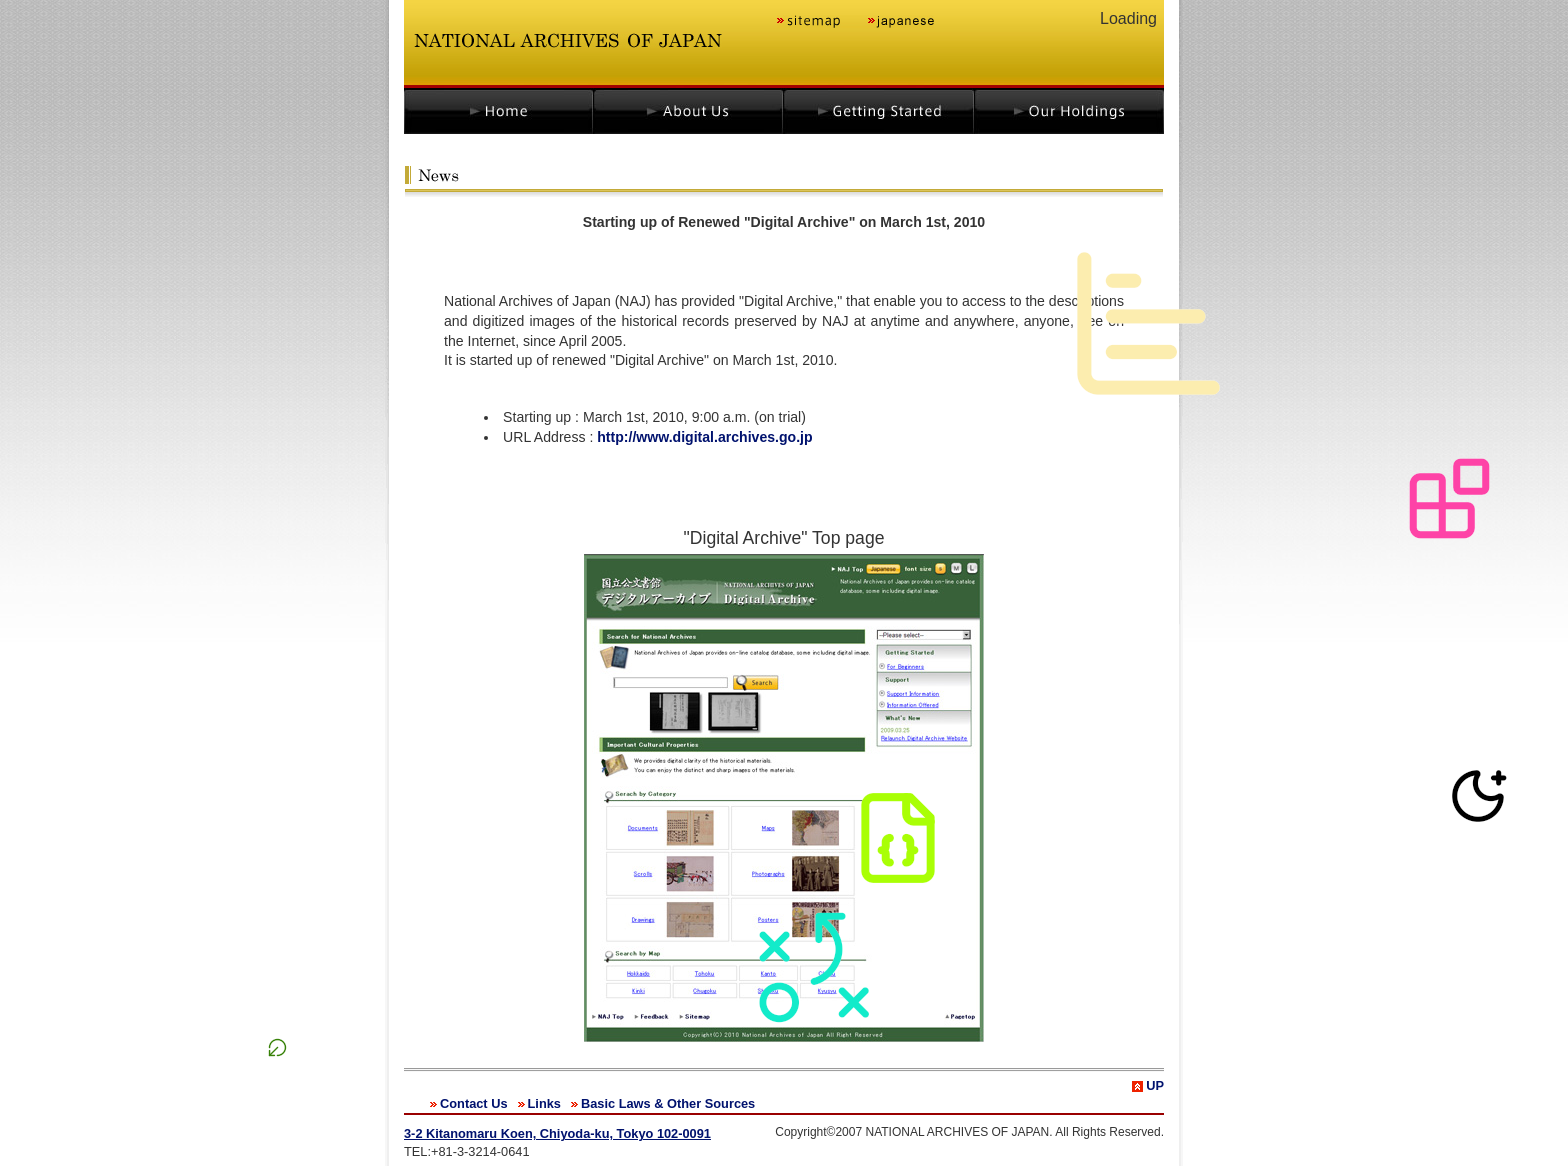 The width and height of the screenshot is (1568, 1167). What do you see at coordinates (898, 838) in the screenshot?
I see `view or open a JSON file` at bounding box center [898, 838].